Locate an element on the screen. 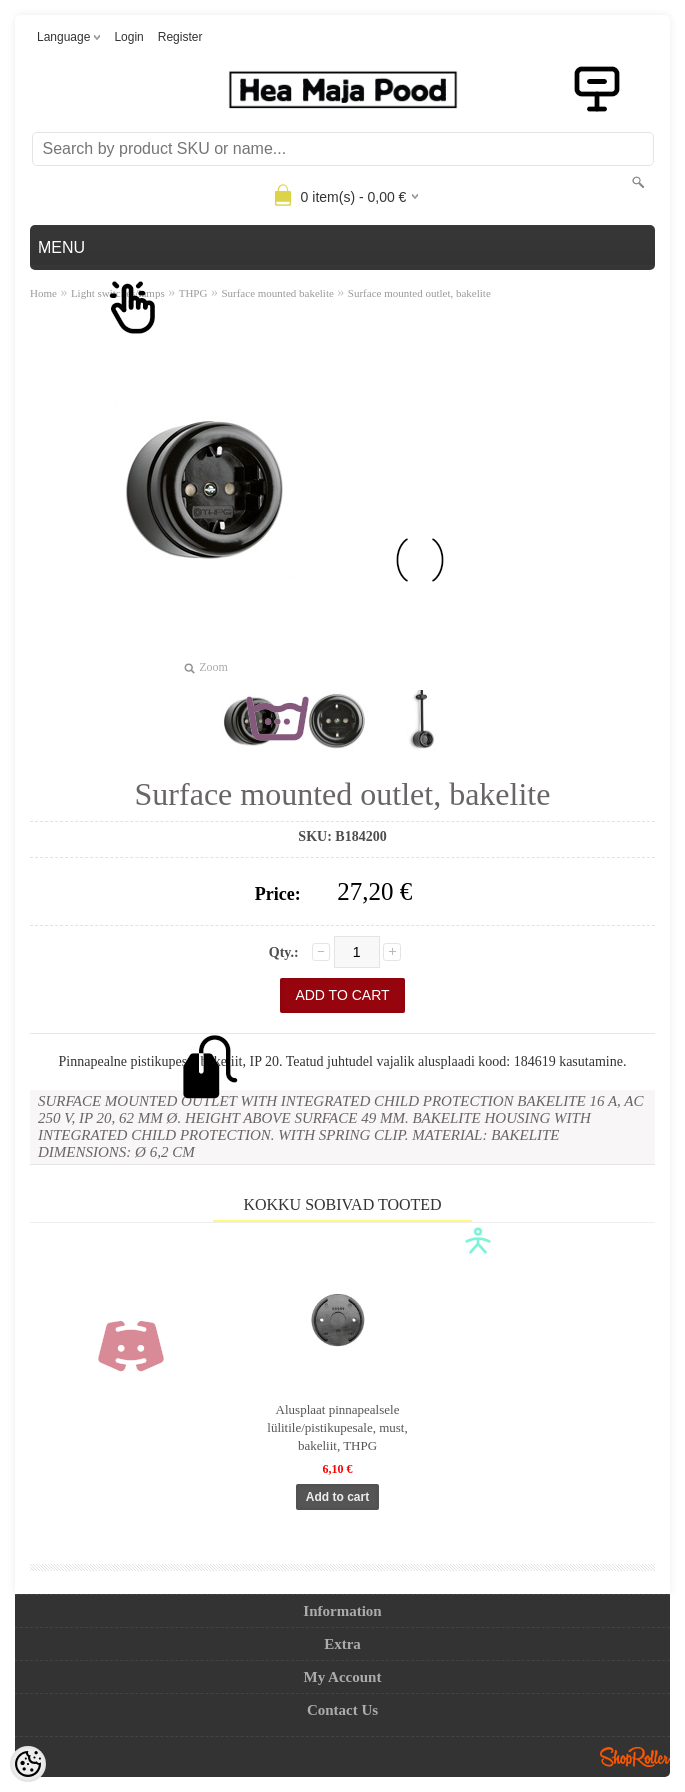 This screenshot has height=1792, width=685. indicates a reserved spot or area is located at coordinates (597, 89).